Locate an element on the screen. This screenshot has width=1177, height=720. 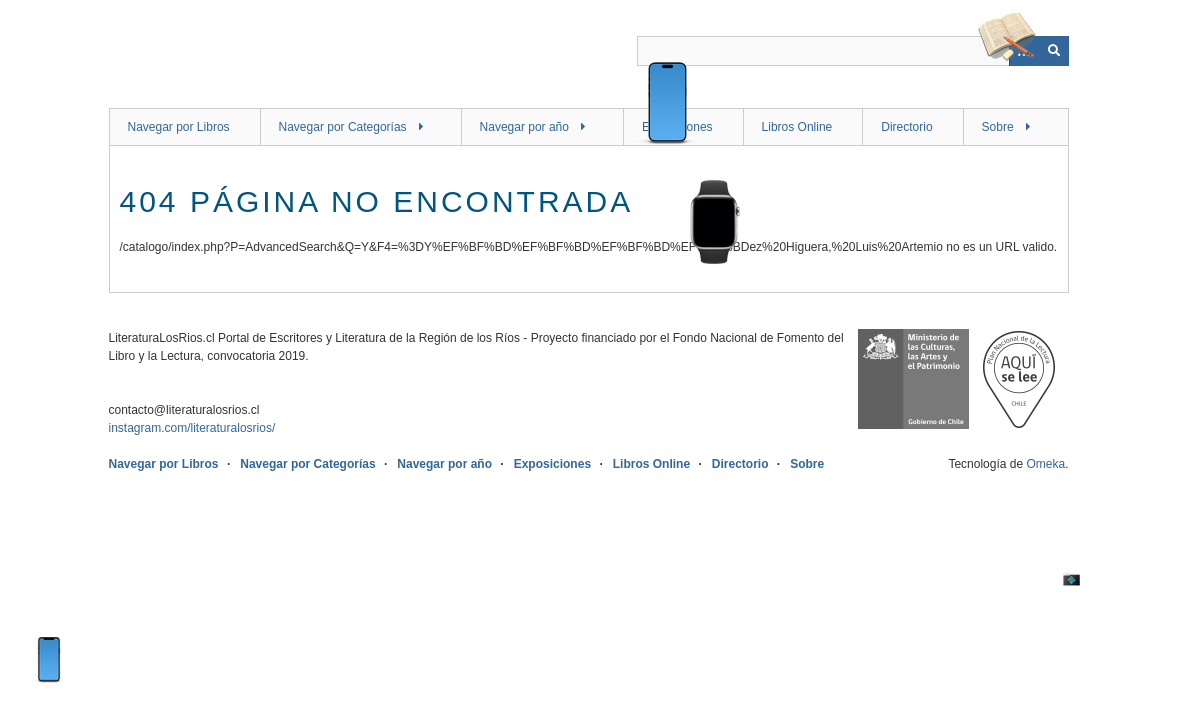
manage connected iPhone device is located at coordinates (49, 660).